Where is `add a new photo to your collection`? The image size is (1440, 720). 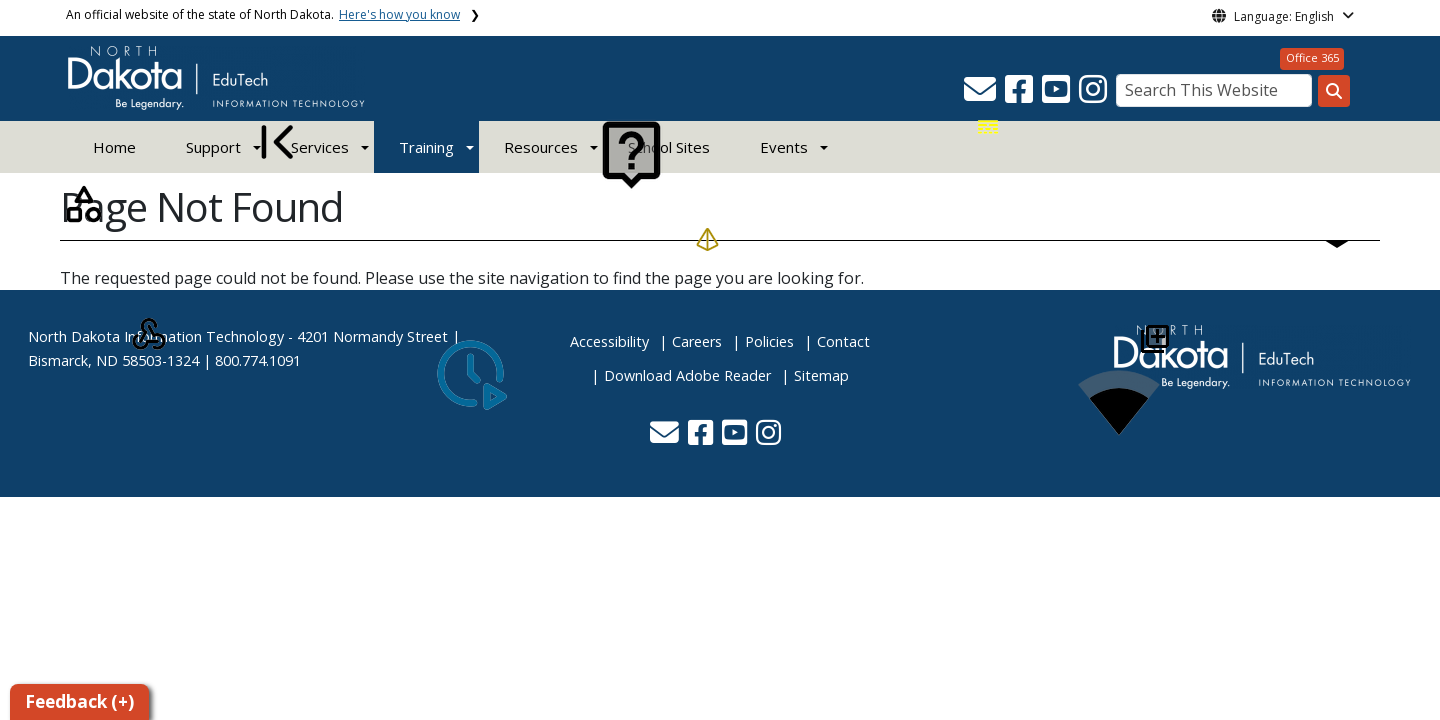
add a new photo to your collection is located at coordinates (1155, 339).